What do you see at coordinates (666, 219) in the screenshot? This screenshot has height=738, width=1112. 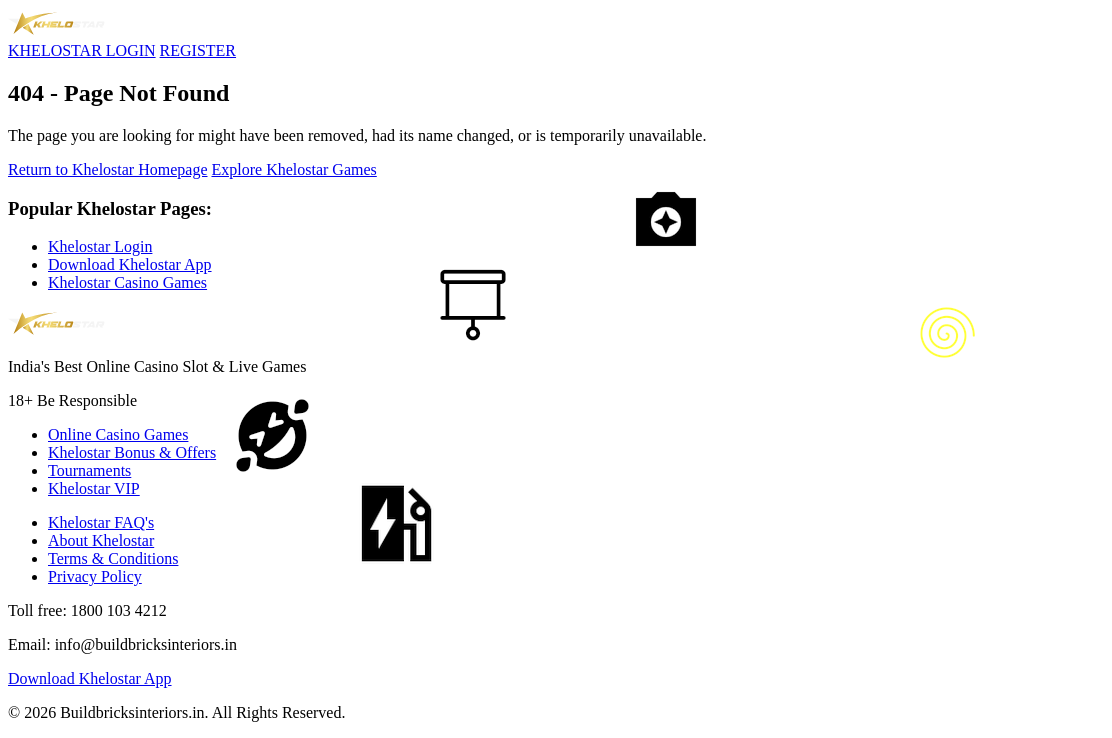 I see `enhance or improve photo quality` at bounding box center [666, 219].